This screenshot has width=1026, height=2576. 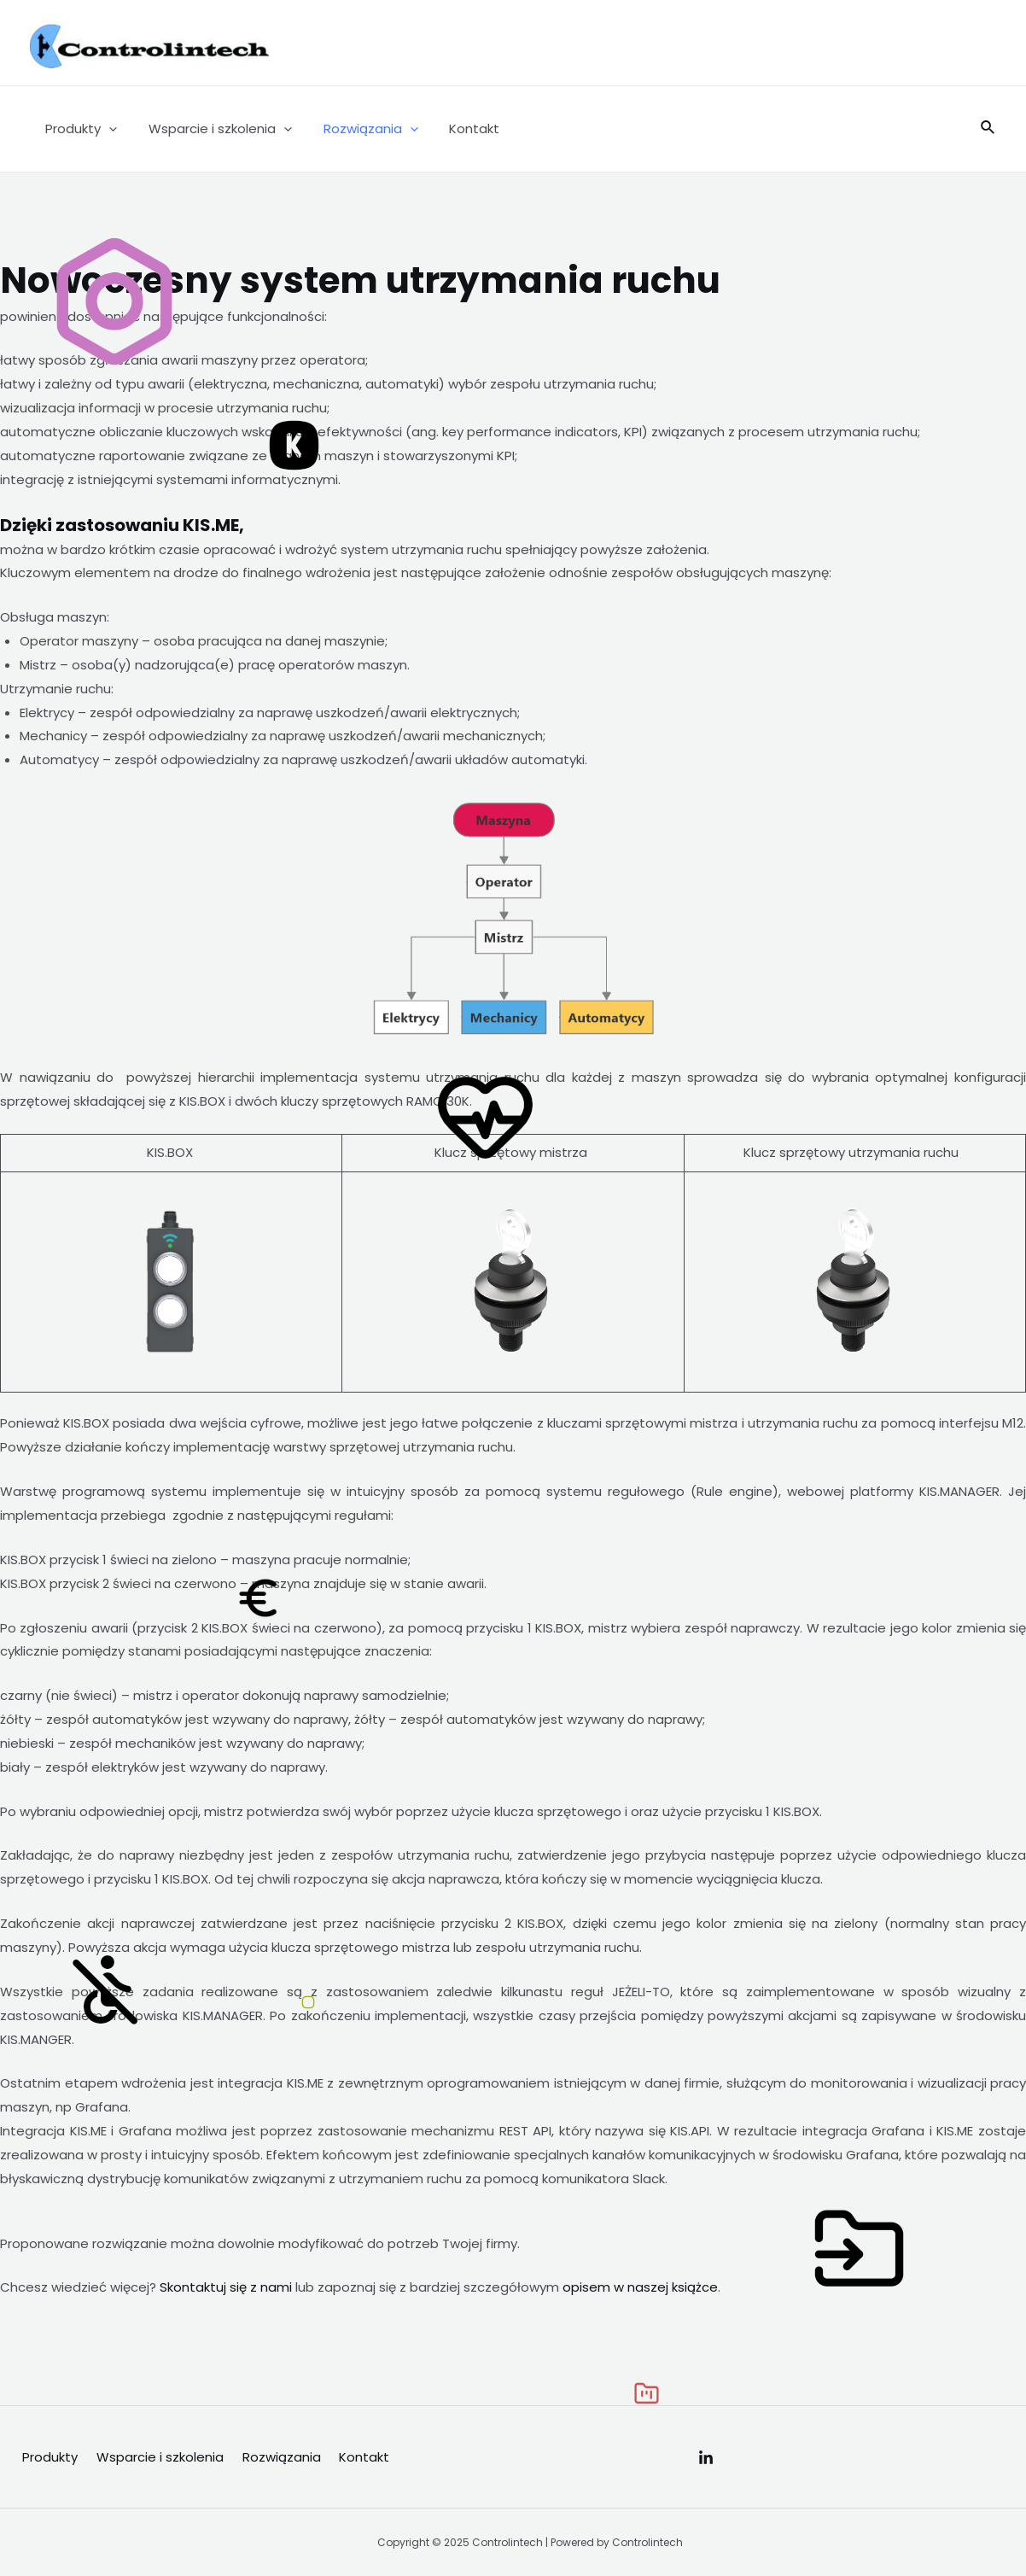 I want to click on view price in euros, so click(x=259, y=1598).